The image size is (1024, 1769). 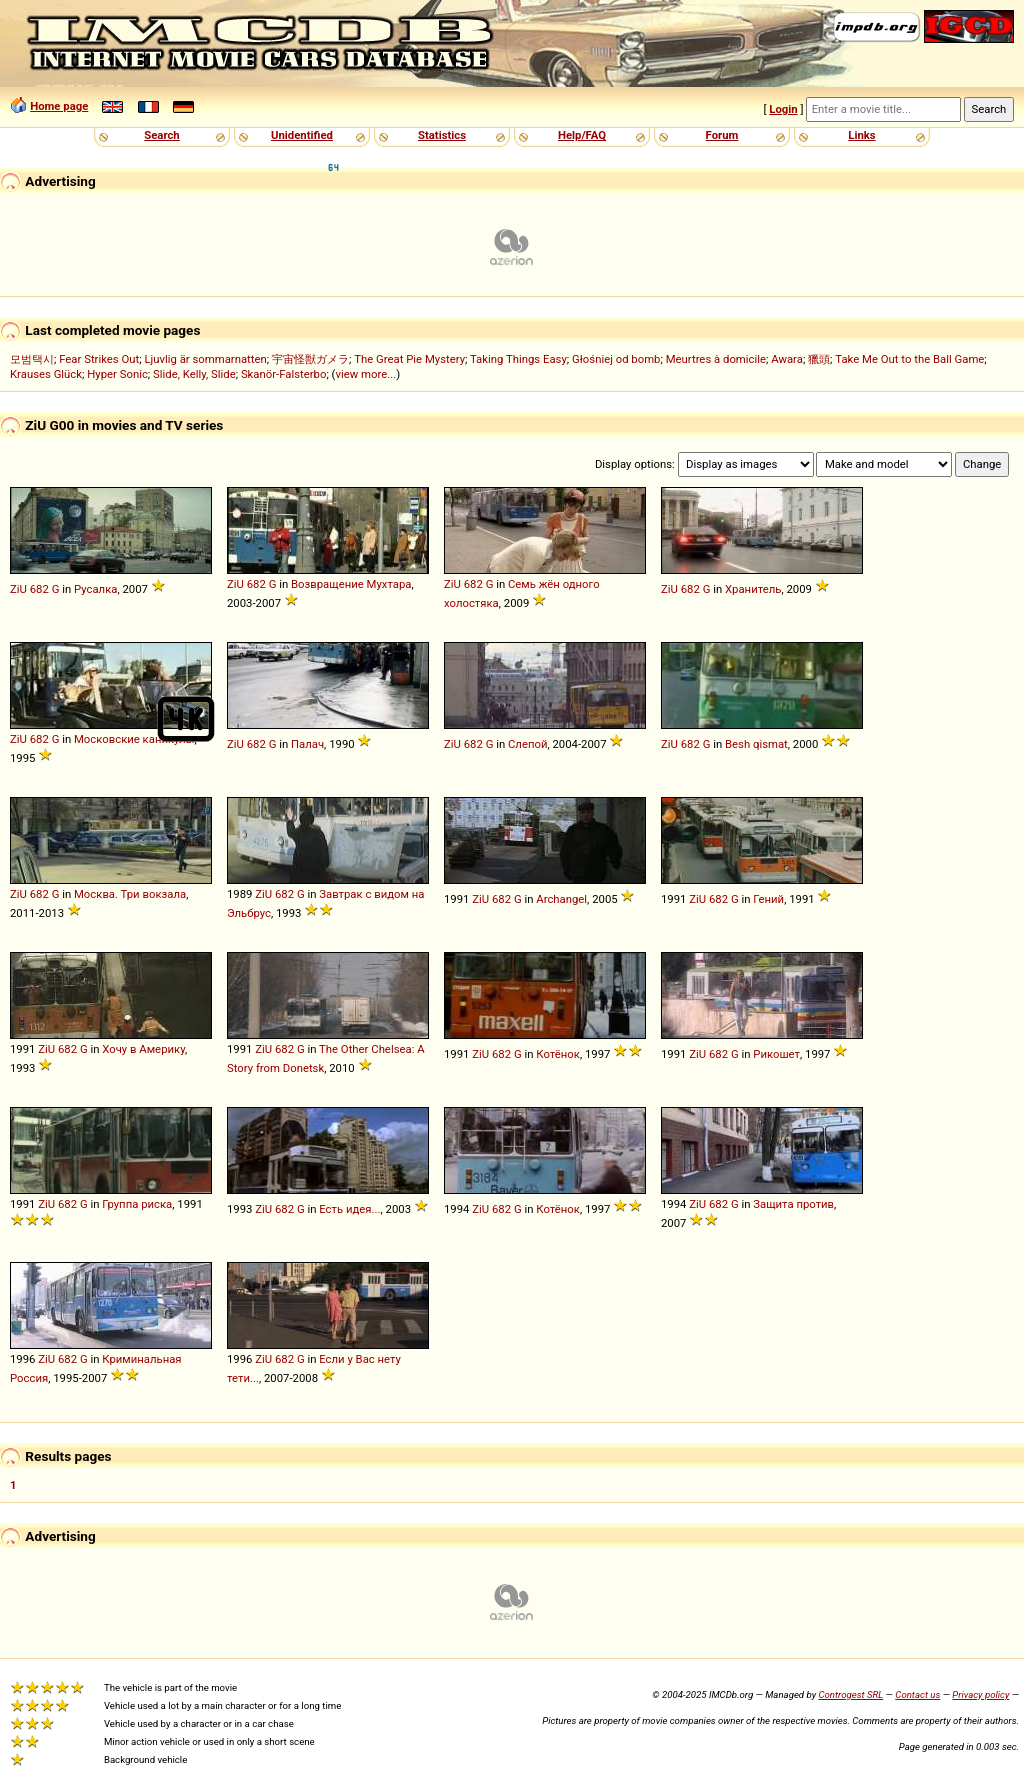 What do you see at coordinates (186, 719) in the screenshot?
I see `indicates 4K resolution video quality` at bounding box center [186, 719].